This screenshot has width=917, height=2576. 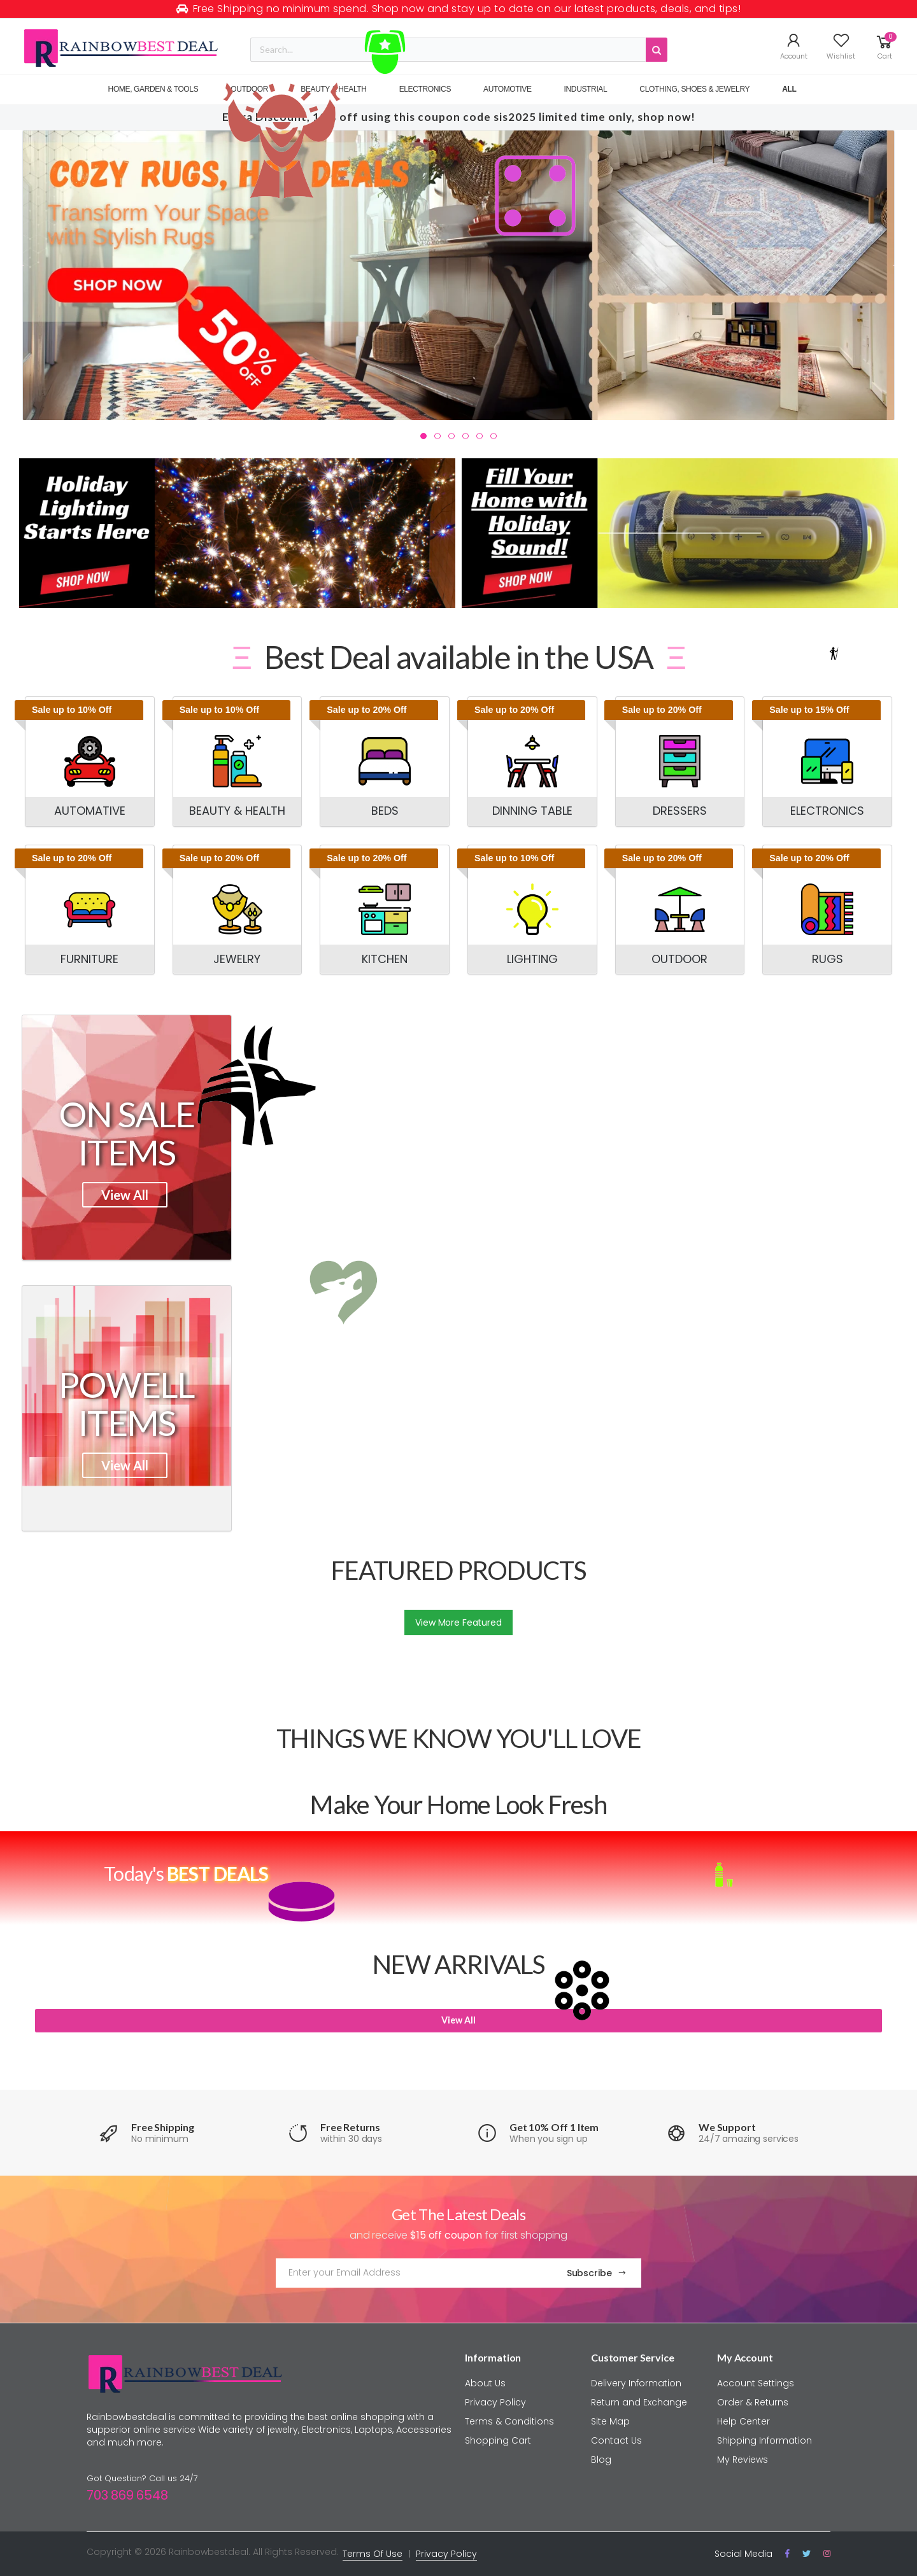 I want to click on support animal welfare or pet rescue organizations, so click(x=343, y=1293).